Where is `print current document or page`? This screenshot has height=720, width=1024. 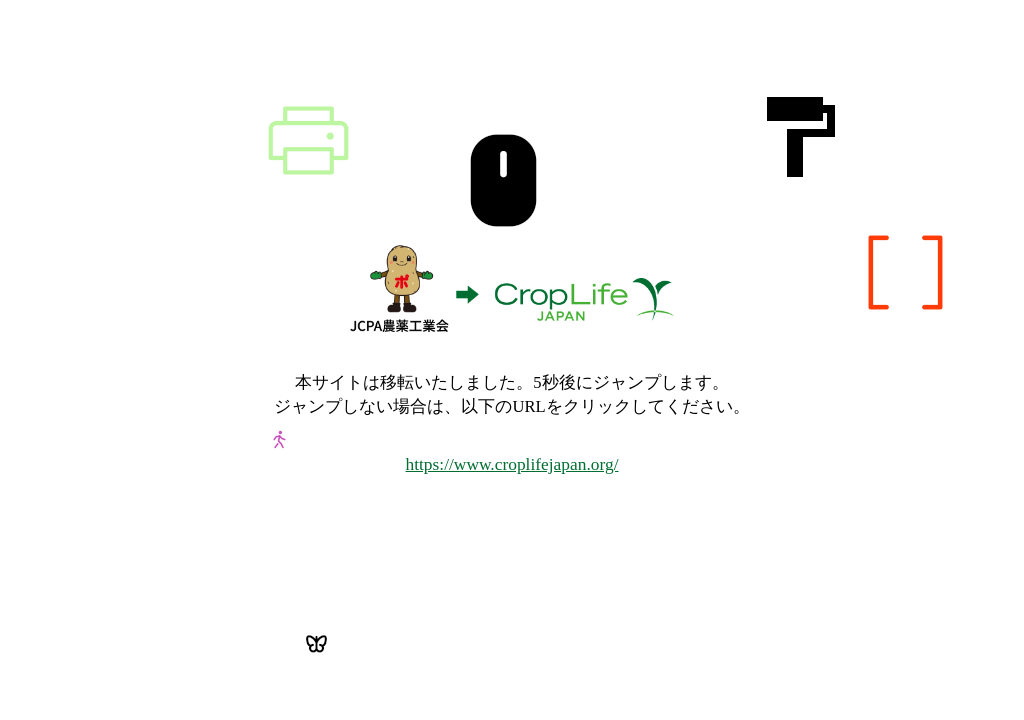 print current document or page is located at coordinates (308, 140).